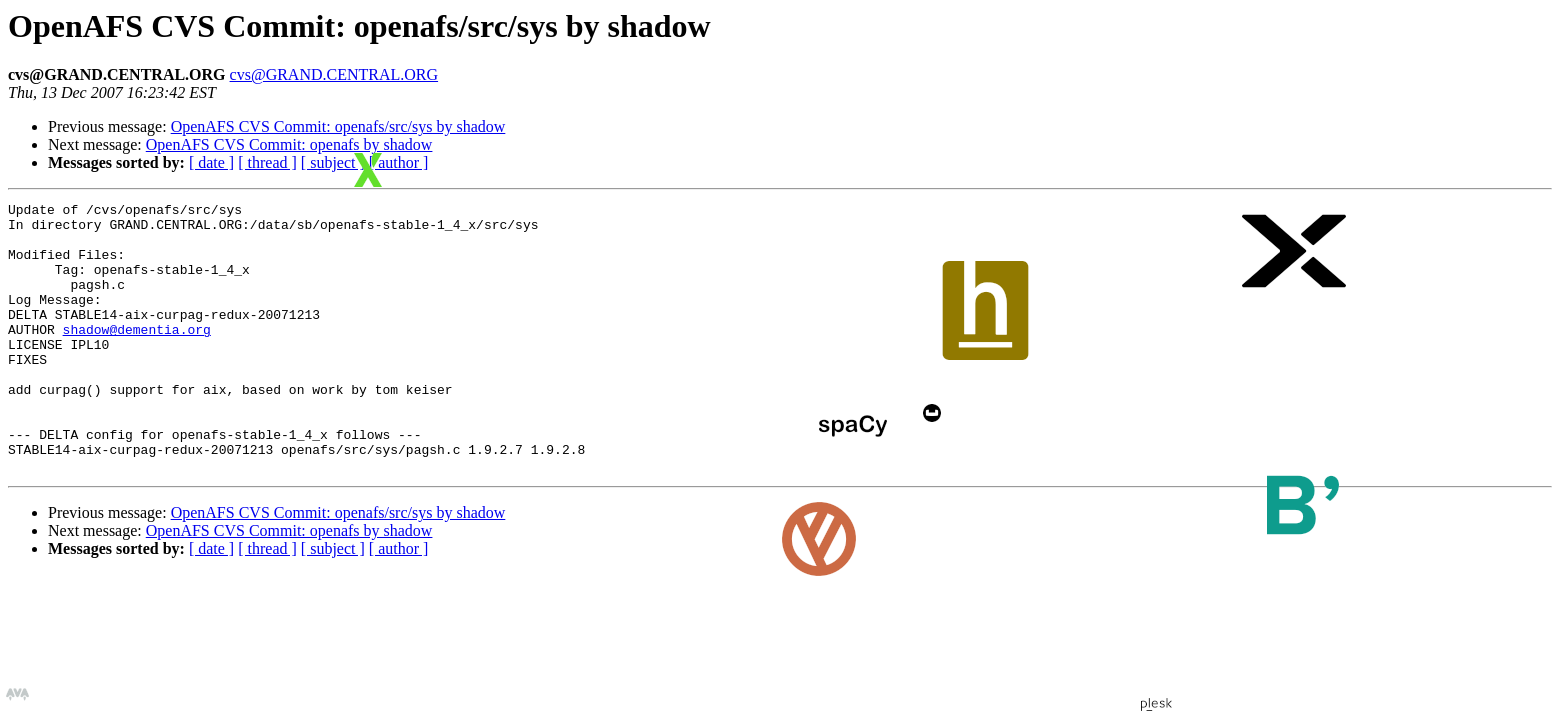 Image resolution: width=1560 pixels, height=720 pixels. Describe the element at coordinates (1303, 505) in the screenshot. I see `open bloglovin app or website` at that location.